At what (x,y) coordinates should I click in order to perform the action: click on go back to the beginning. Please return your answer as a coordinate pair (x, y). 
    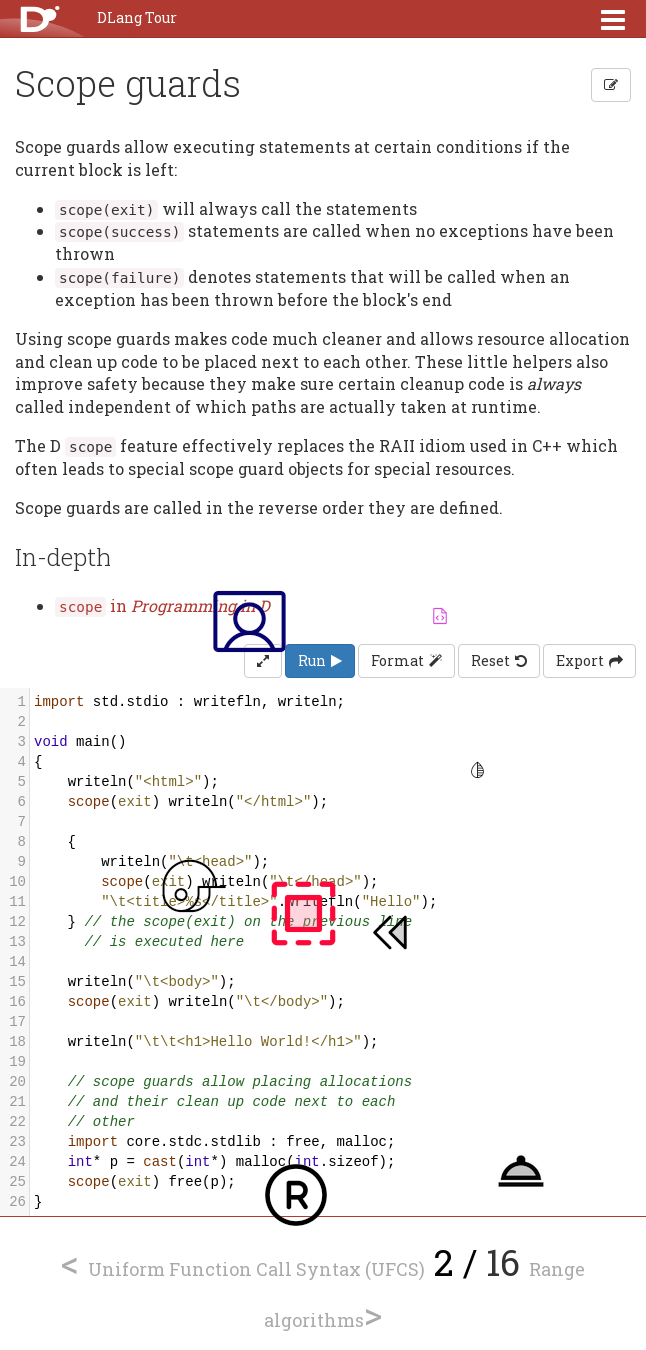
    Looking at the image, I should click on (391, 932).